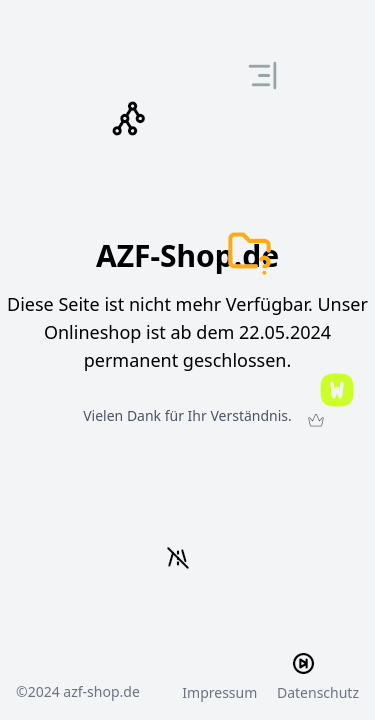 This screenshot has height=720, width=375. Describe the element at coordinates (178, 558) in the screenshot. I see `road or route unavailable` at that location.